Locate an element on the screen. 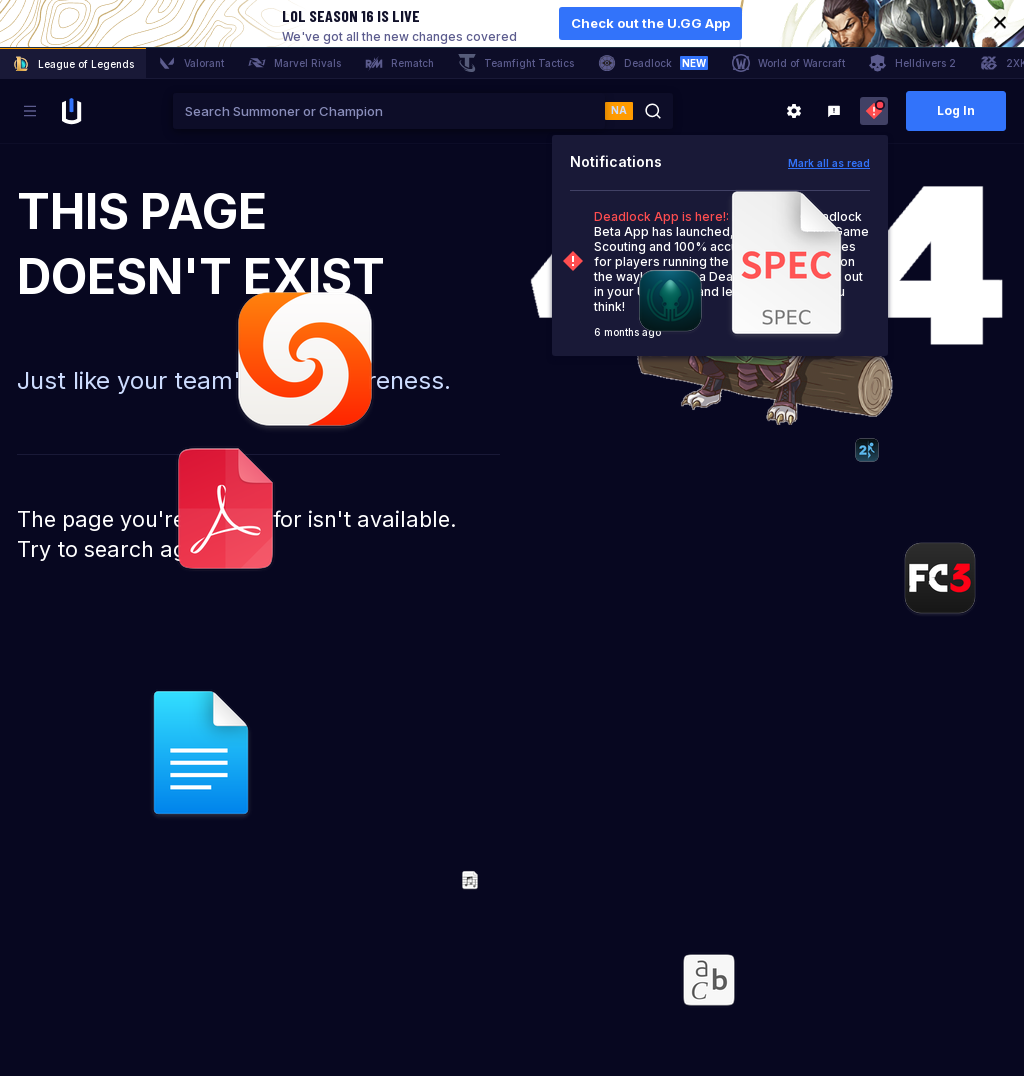 The width and height of the screenshot is (1024, 1076). open a compressed pdf document is located at coordinates (225, 508).